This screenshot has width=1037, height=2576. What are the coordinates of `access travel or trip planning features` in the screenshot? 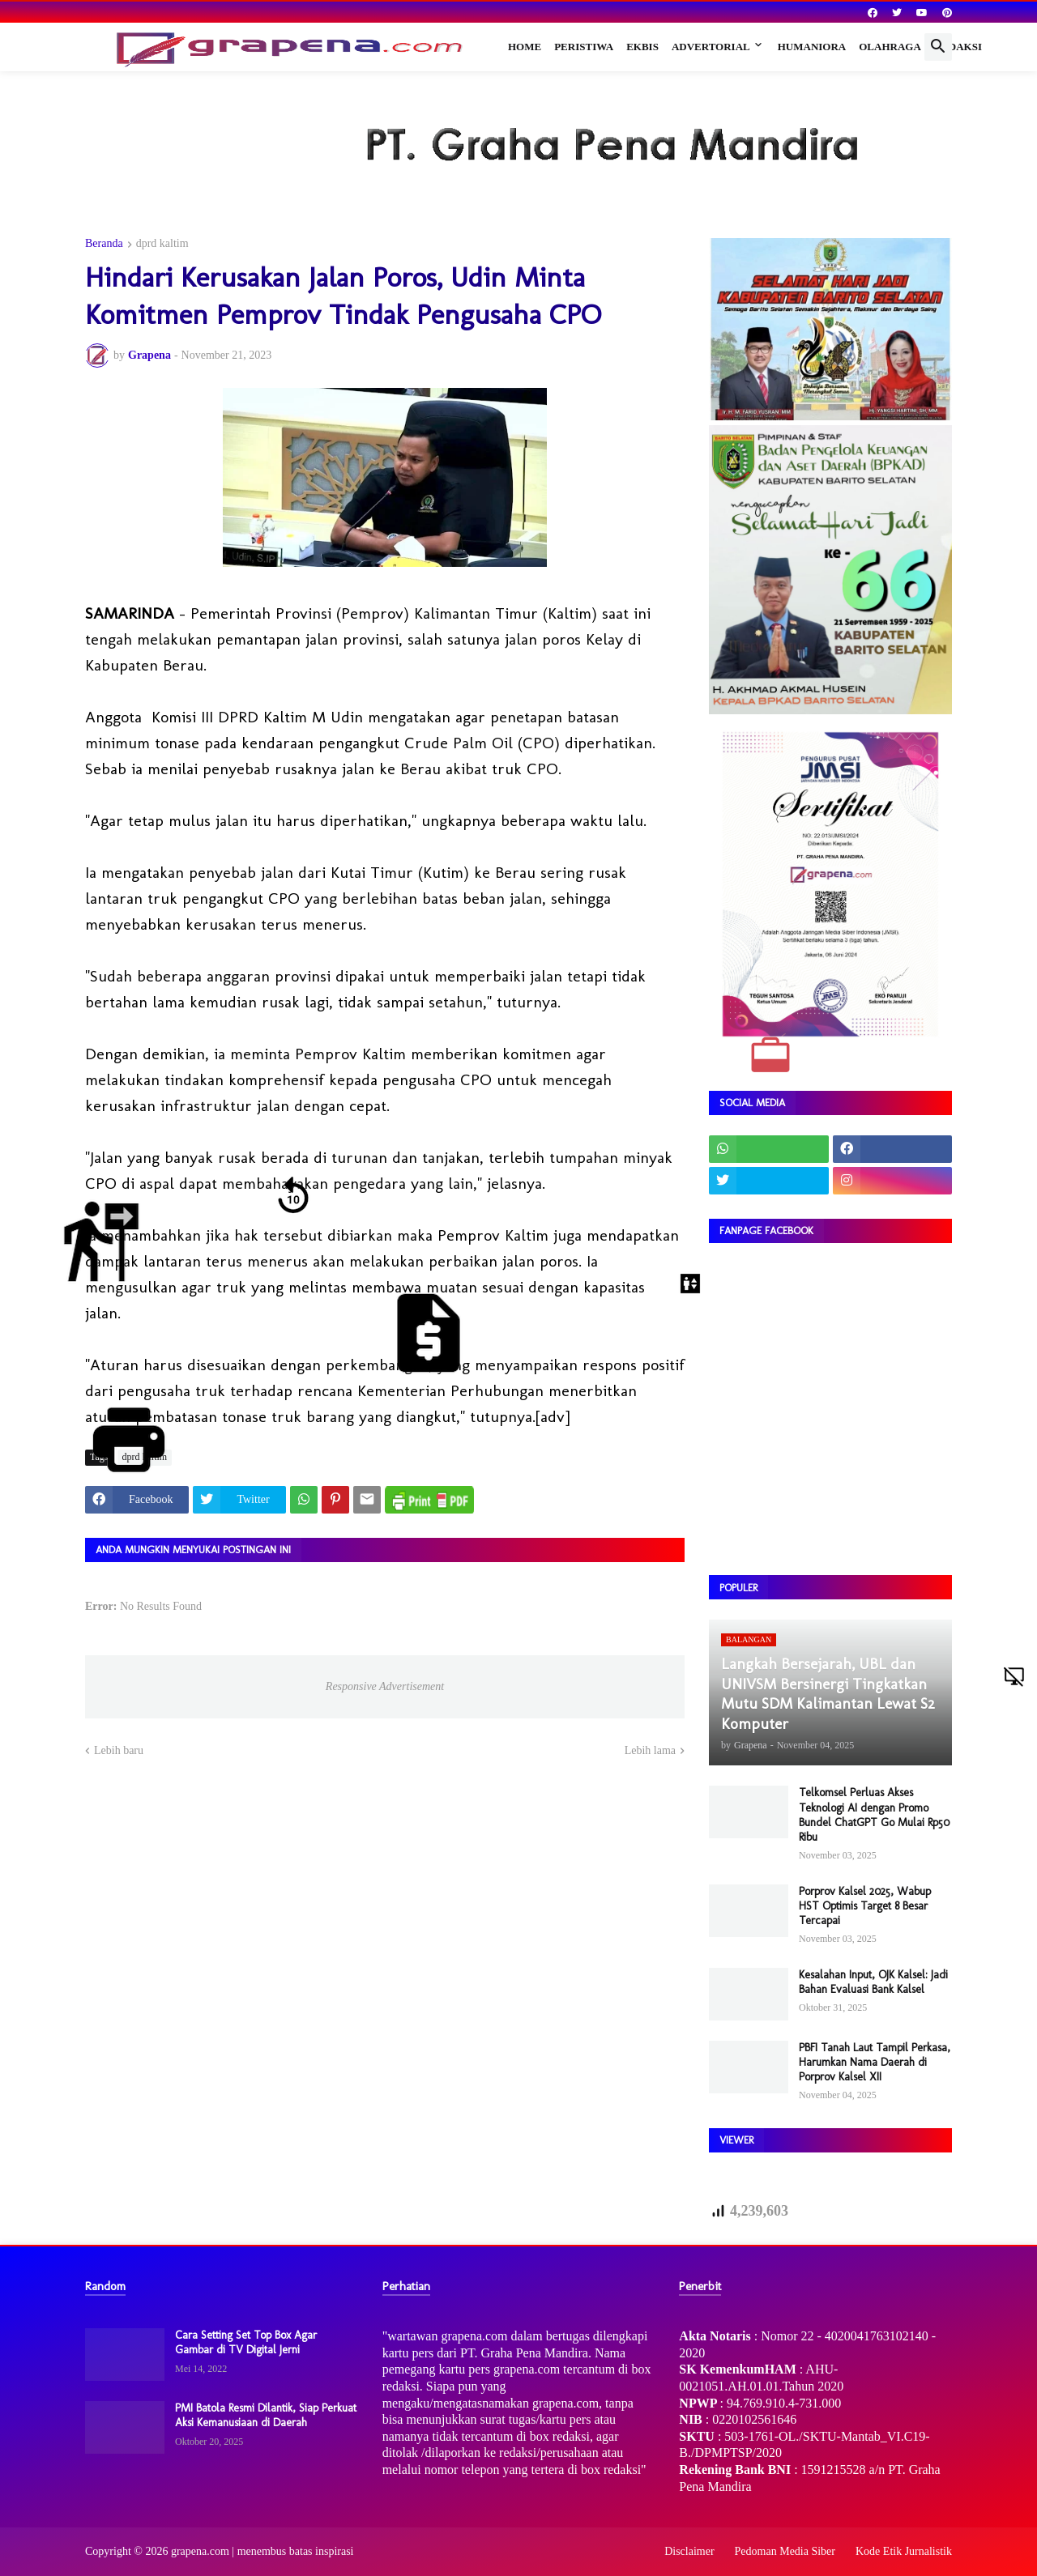 It's located at (770, 1056).